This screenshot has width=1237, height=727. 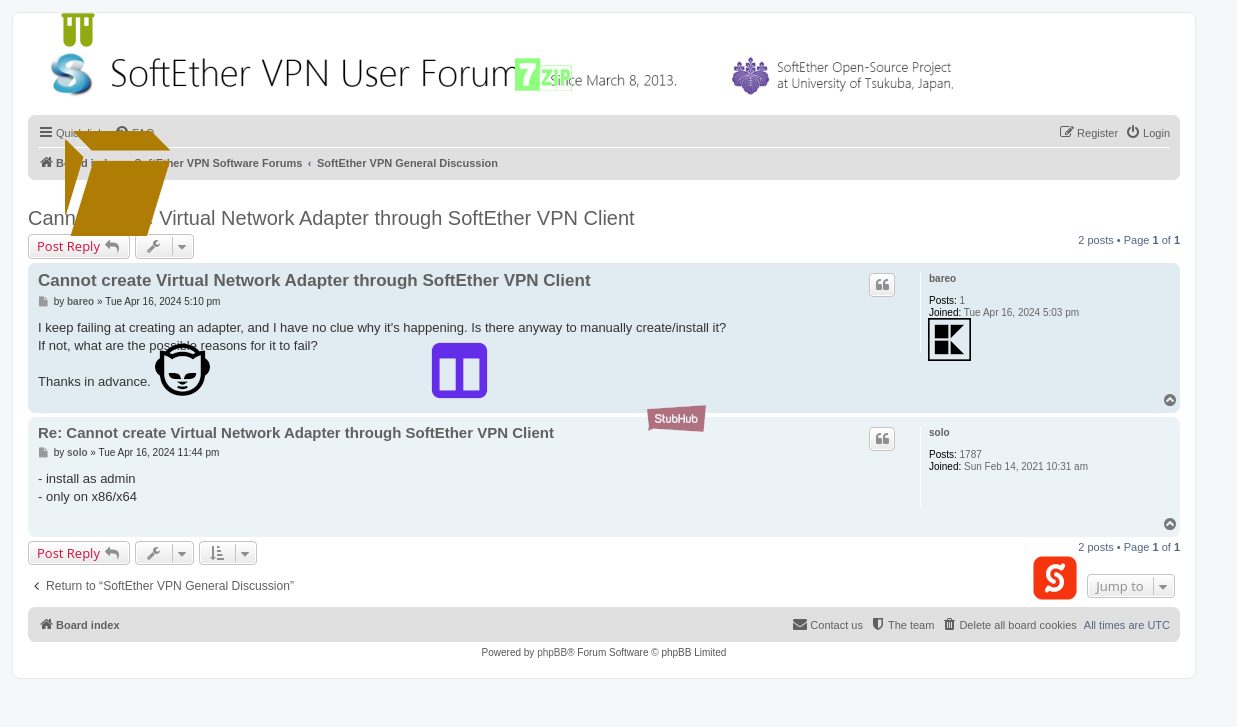 What do you see at coordinates (182, 368) in the screenshot?
I see `open napster music streaming app` at bounding box center [182, 368].